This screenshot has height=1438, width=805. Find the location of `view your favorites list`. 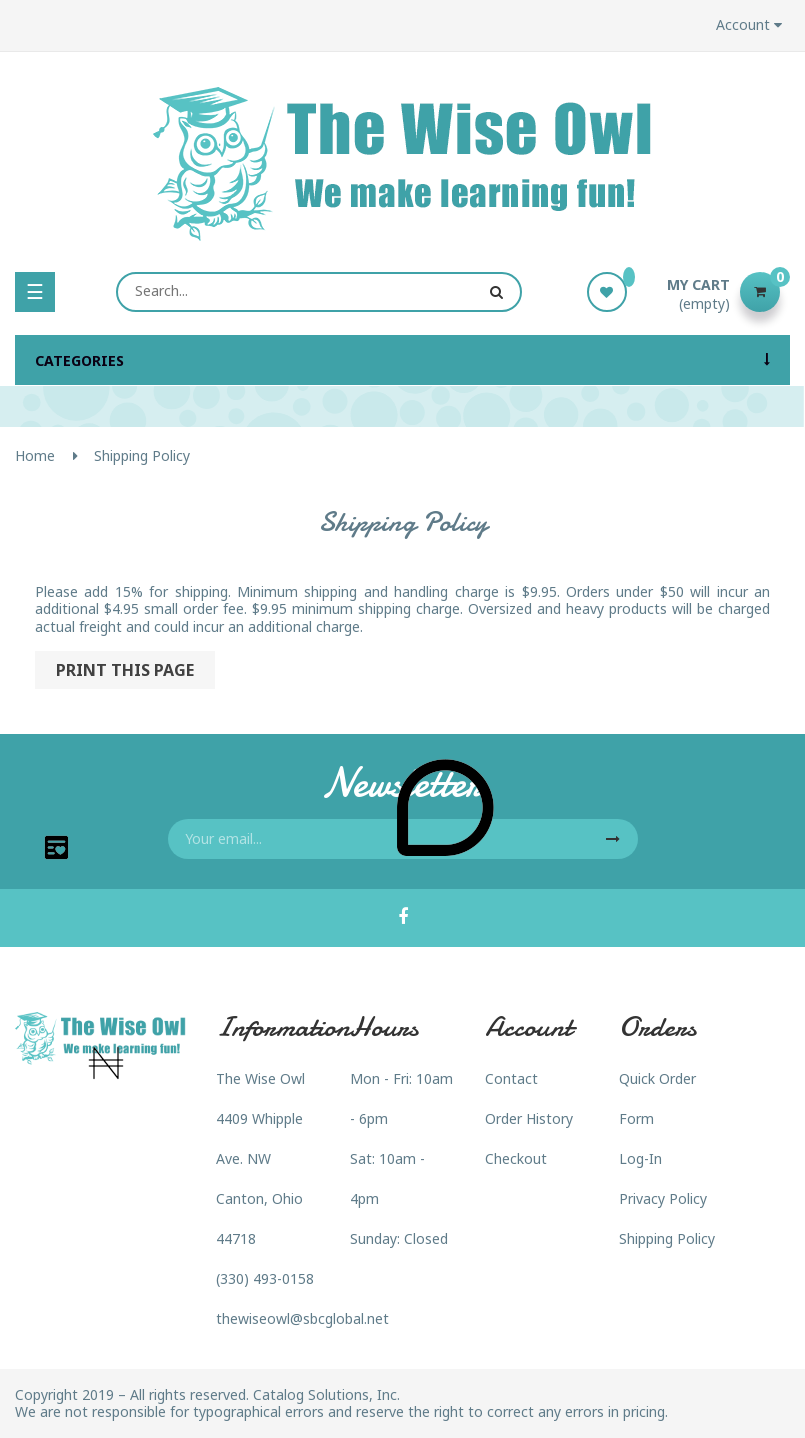

view your favorites list is located at coordinates (56, 847).